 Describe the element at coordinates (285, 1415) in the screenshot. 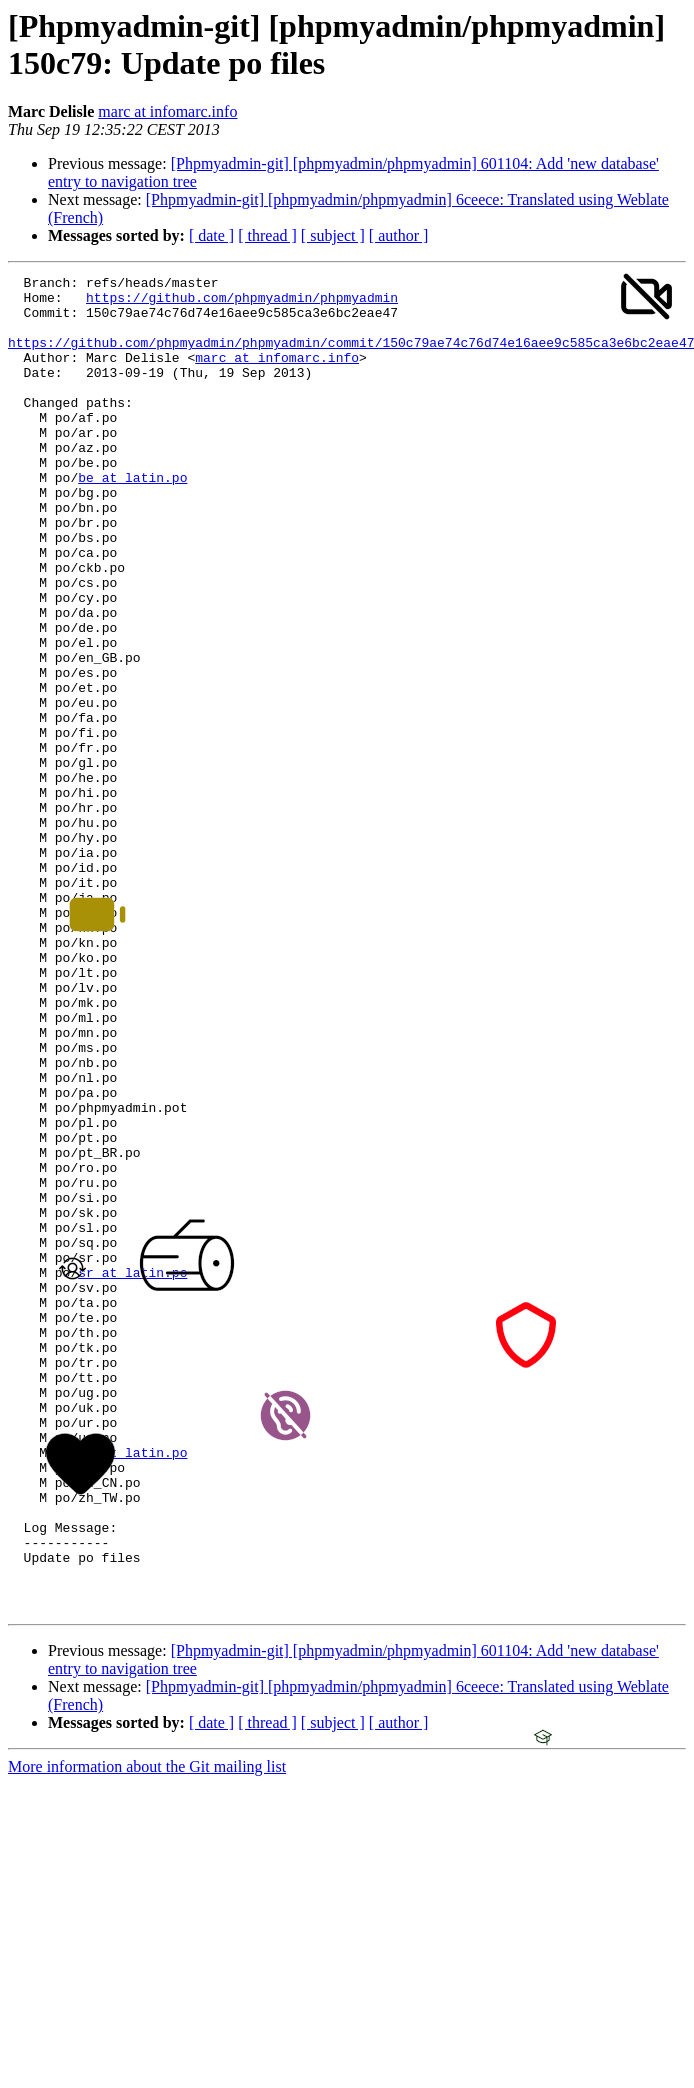

I see `mute or disable hearing assistance features` at that location.